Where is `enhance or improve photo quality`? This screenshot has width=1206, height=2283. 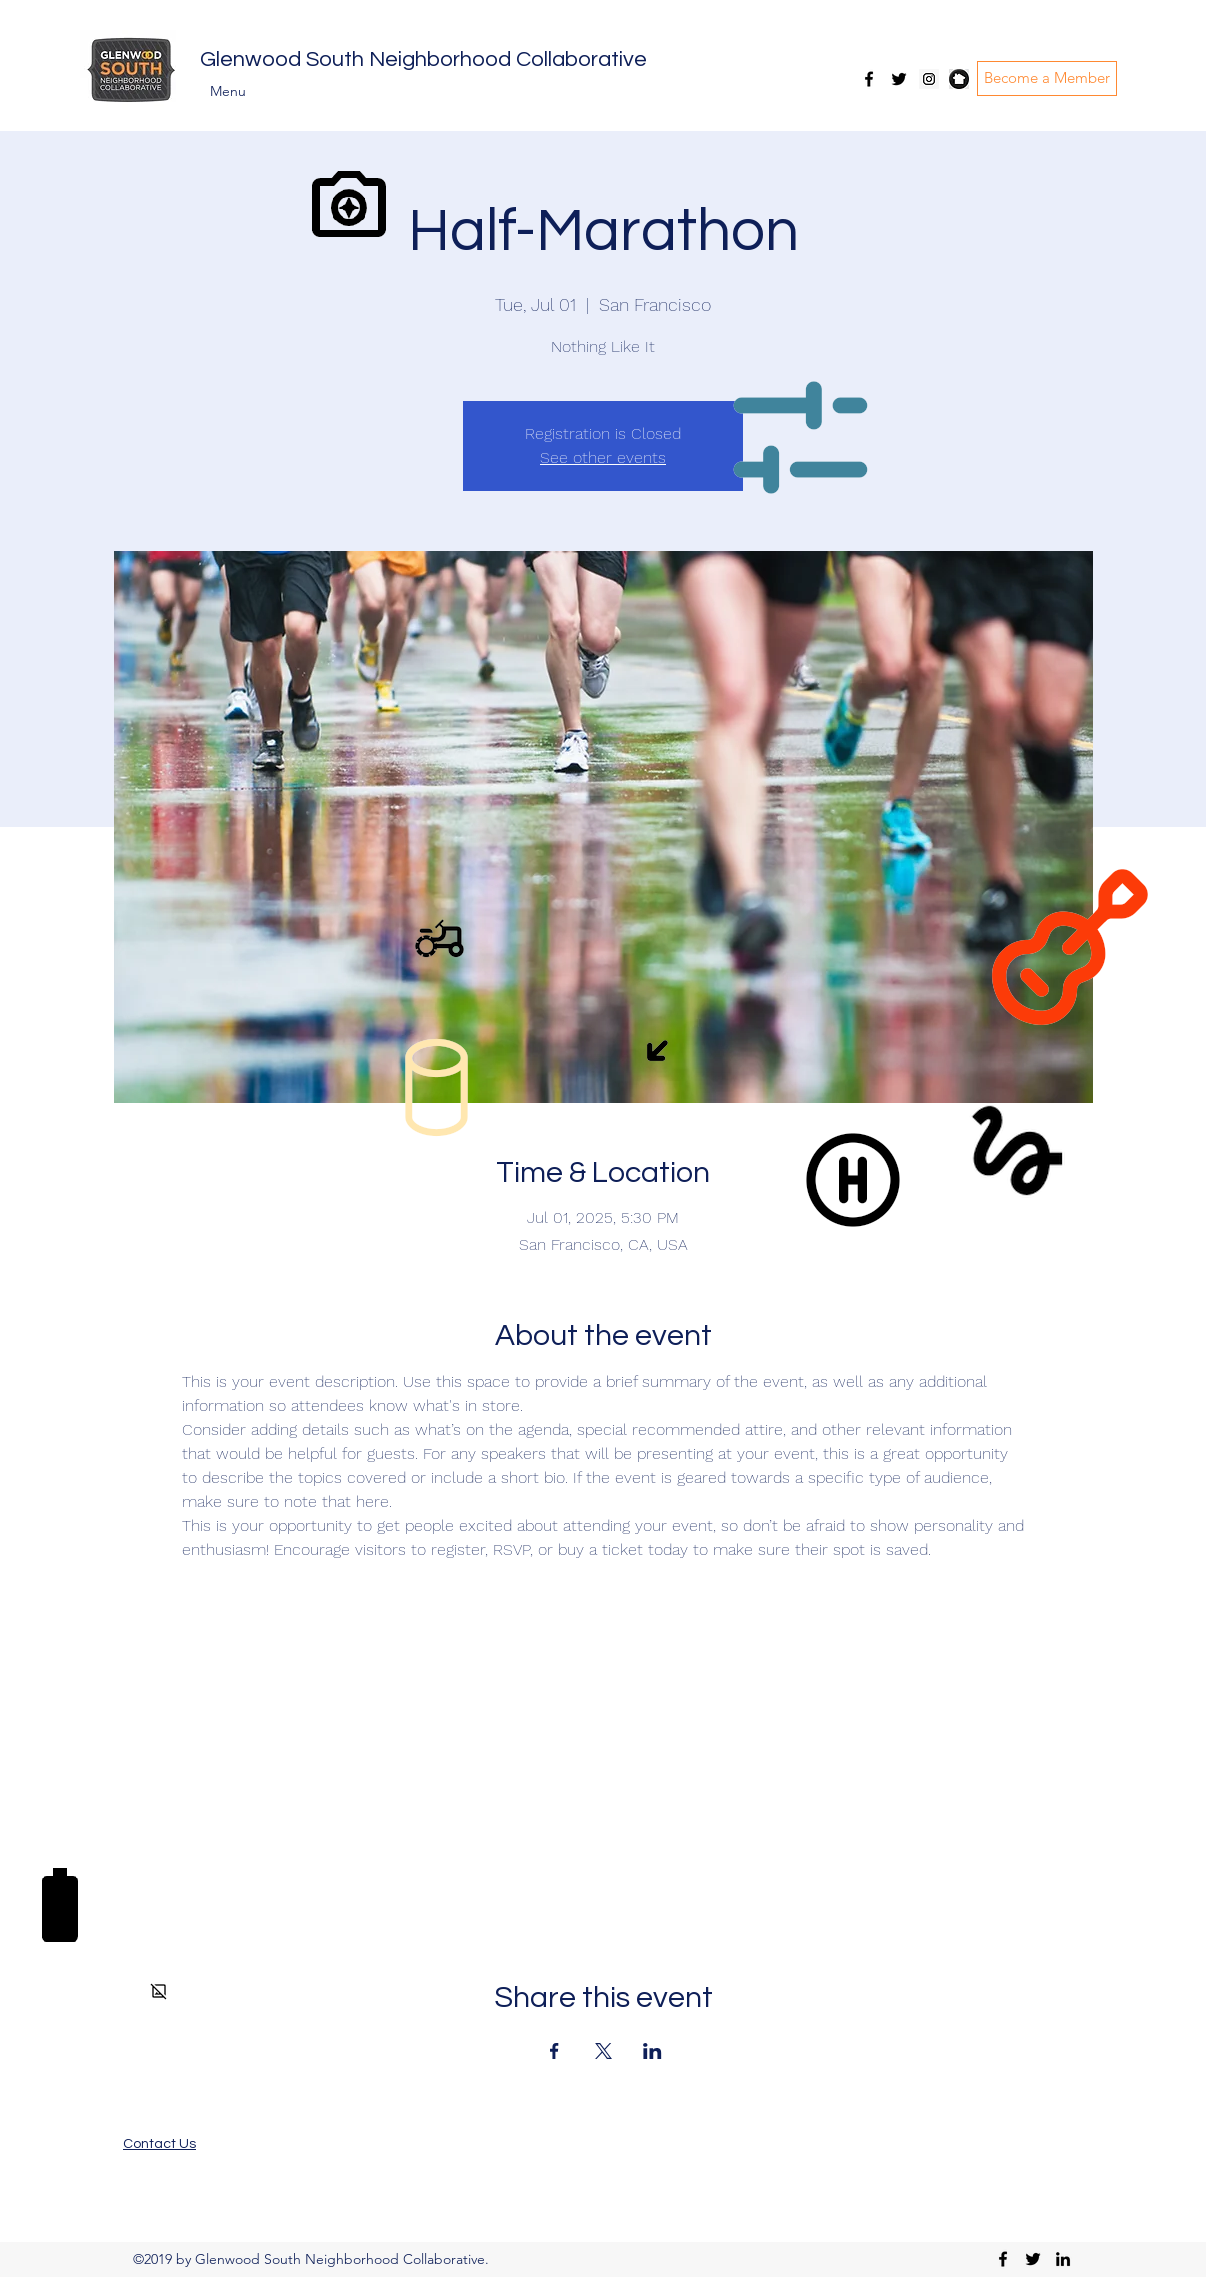 enhance or improve photo quality is located at coordinates (349, 204).